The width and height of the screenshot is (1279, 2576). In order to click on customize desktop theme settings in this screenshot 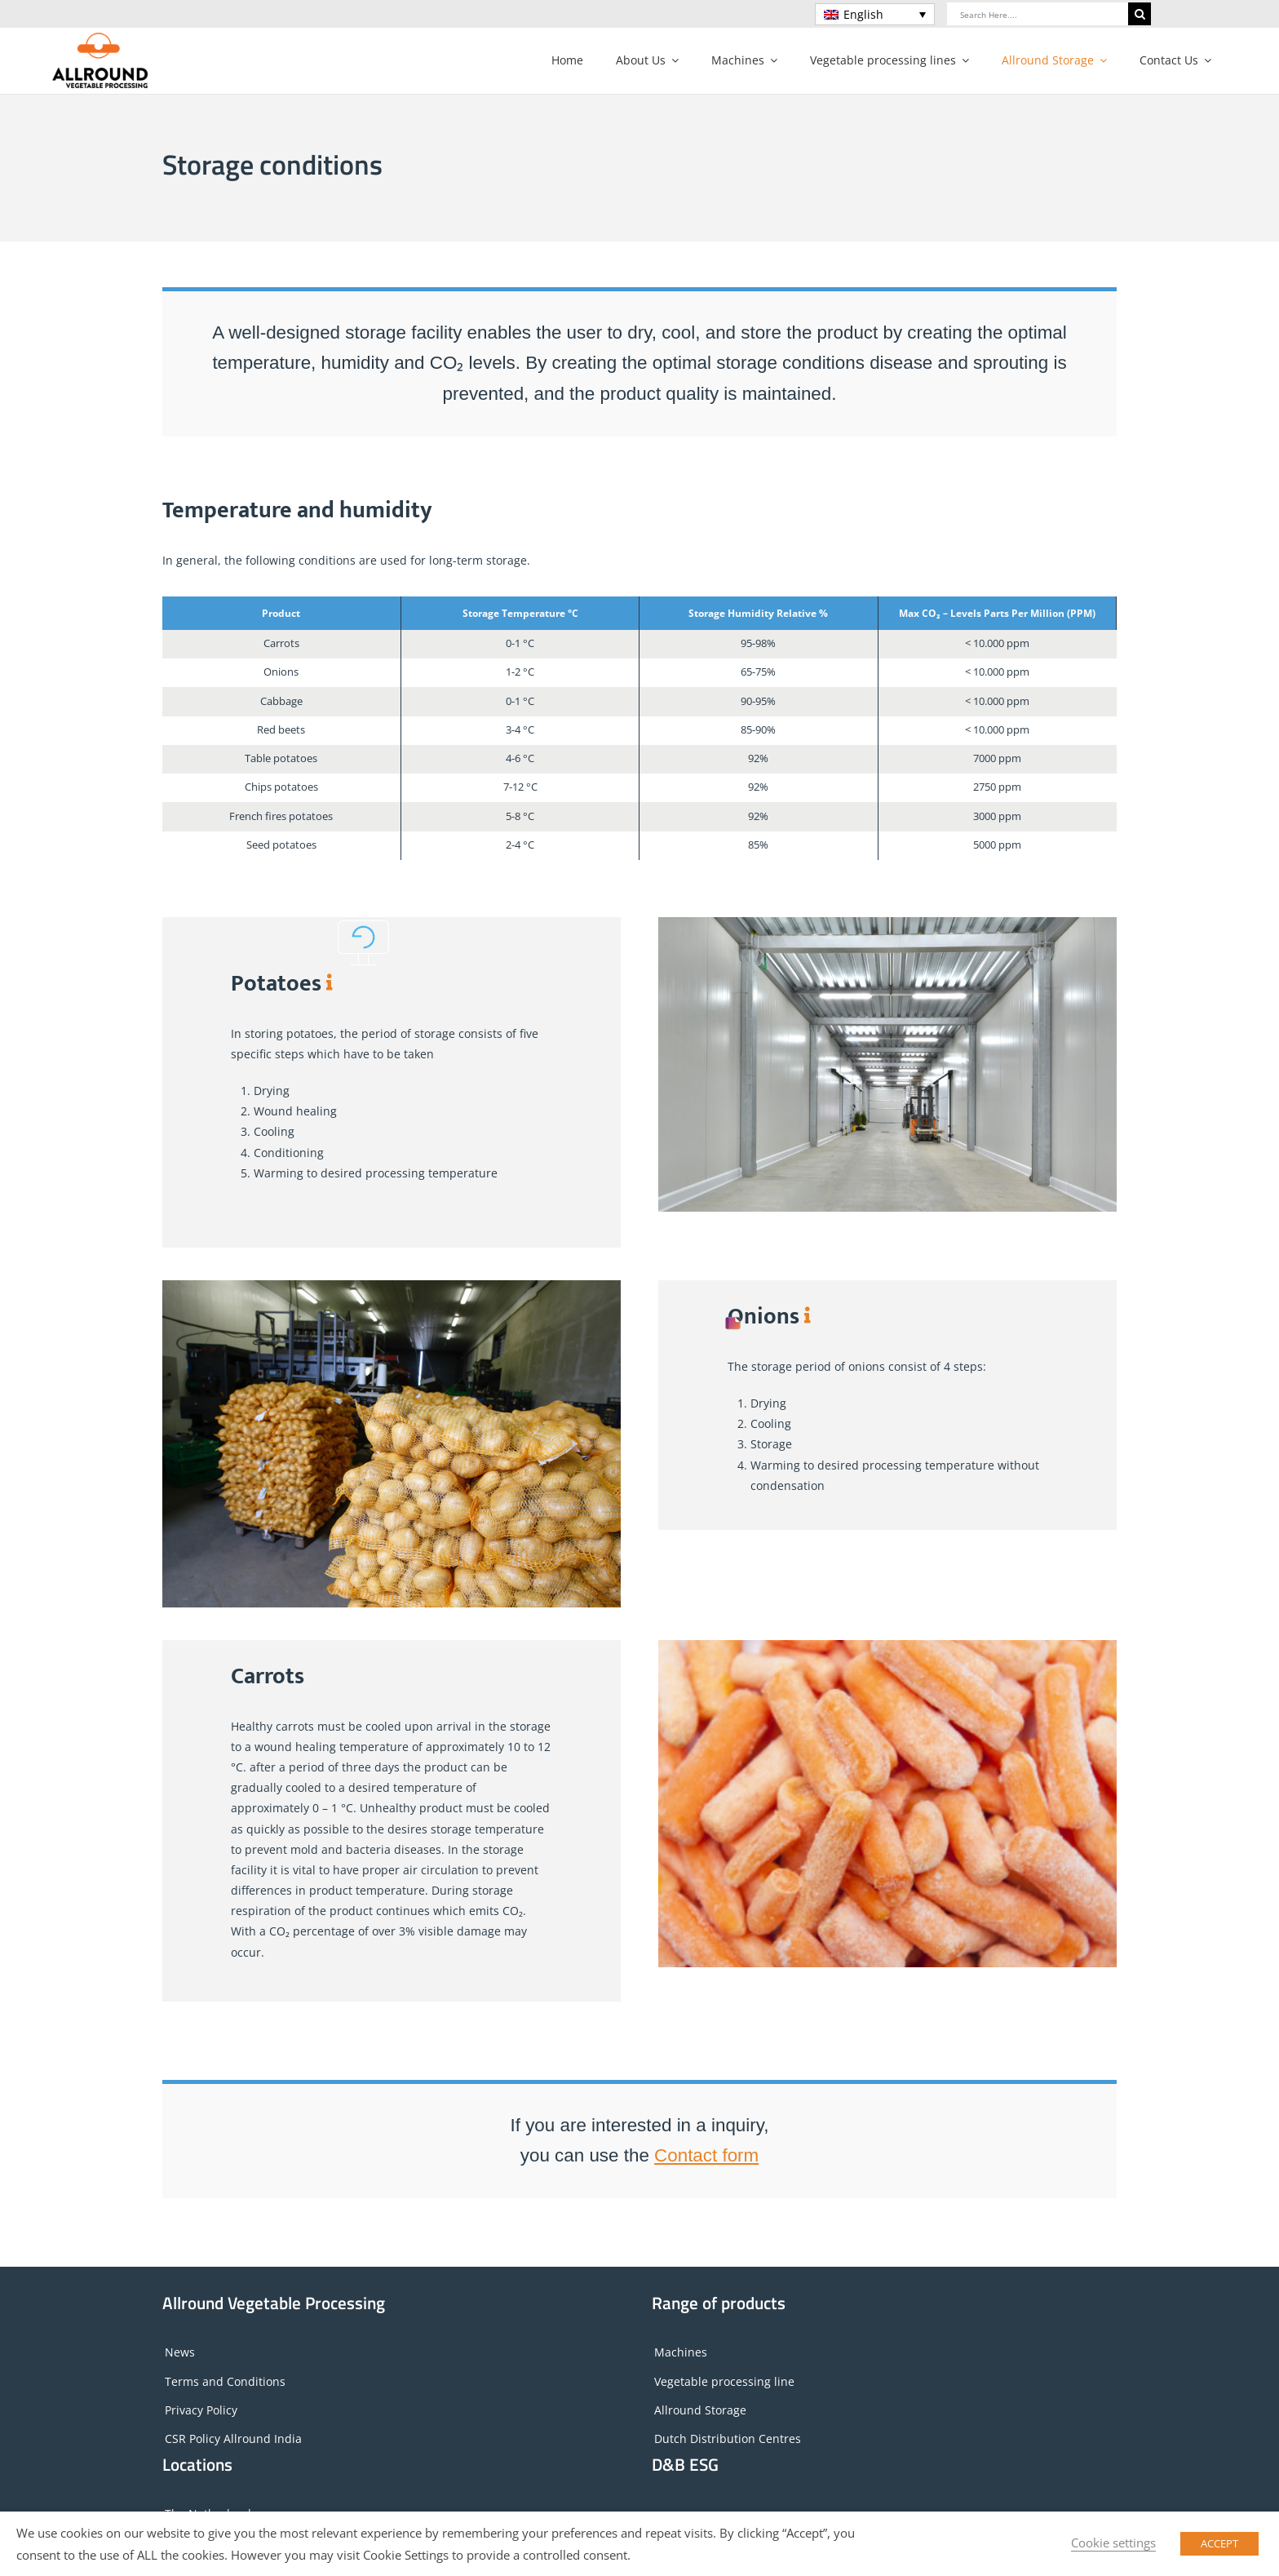, I will do `click(732, 1323)`.